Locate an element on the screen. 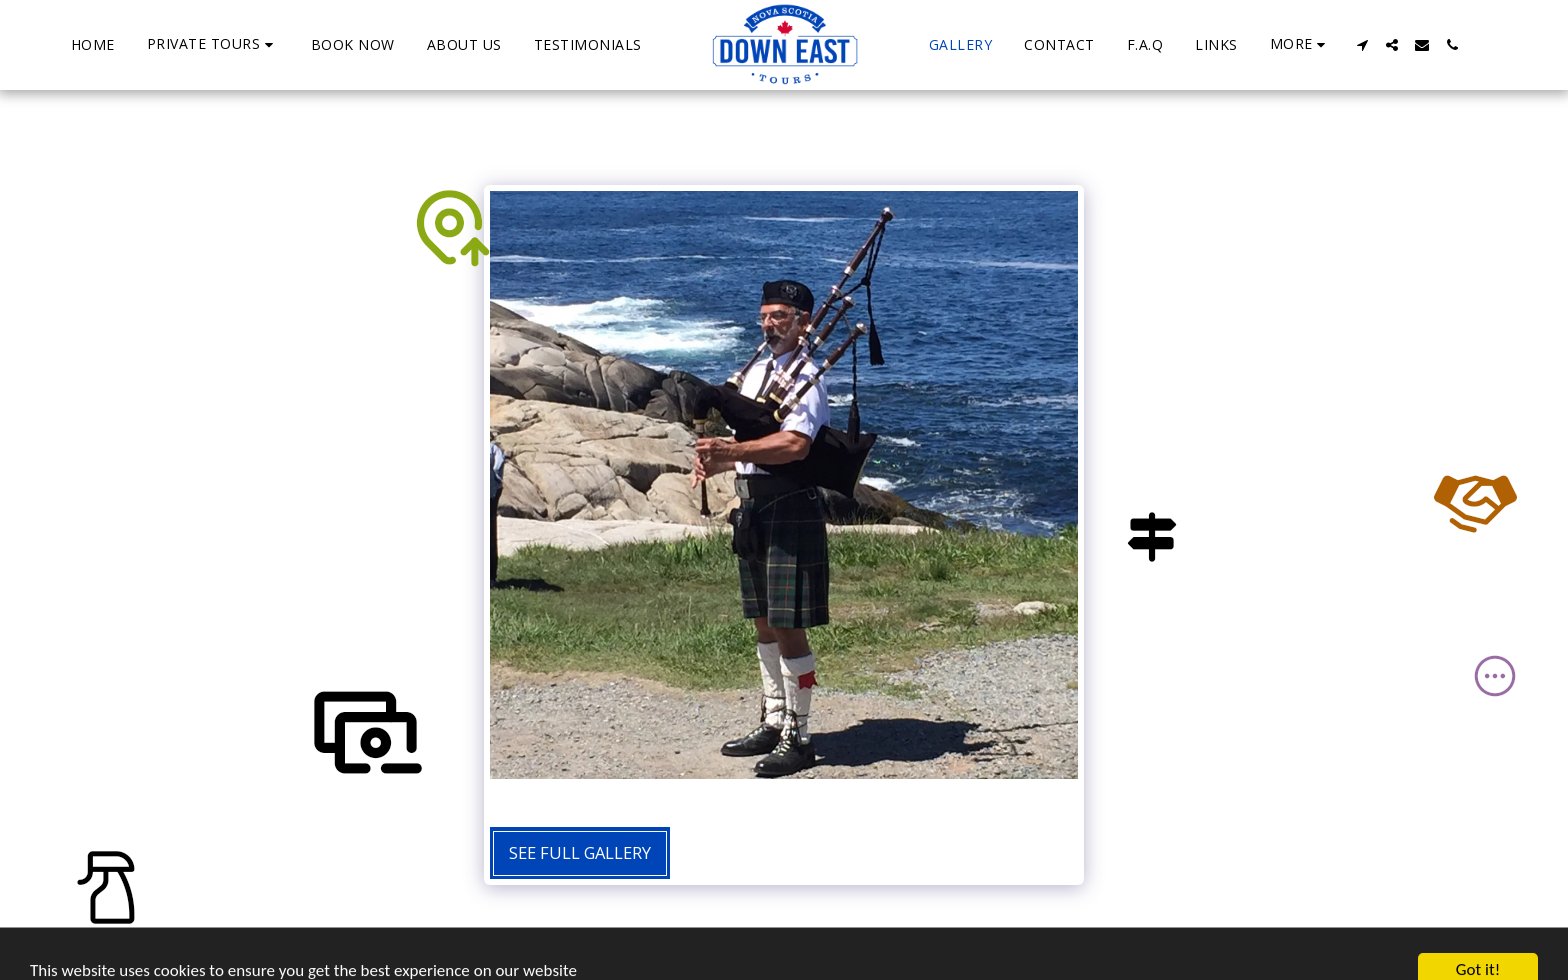  view more options is located at coordinates (1495, 676).